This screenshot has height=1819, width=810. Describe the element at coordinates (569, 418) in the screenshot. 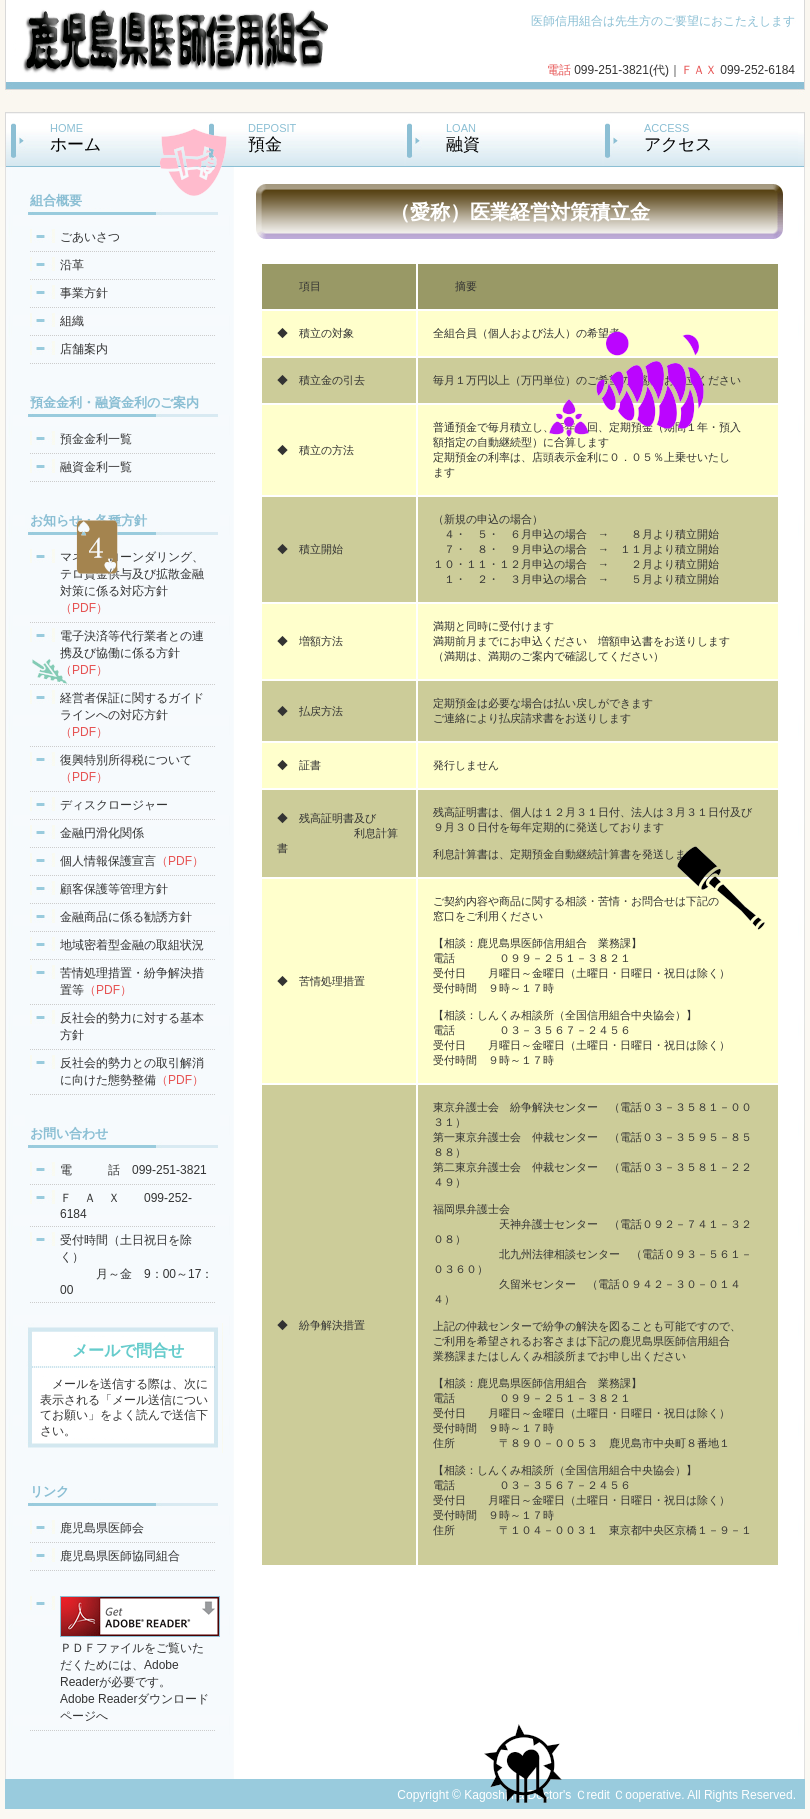

I see `represents a hive mind or collective intelligence feature` at that location.